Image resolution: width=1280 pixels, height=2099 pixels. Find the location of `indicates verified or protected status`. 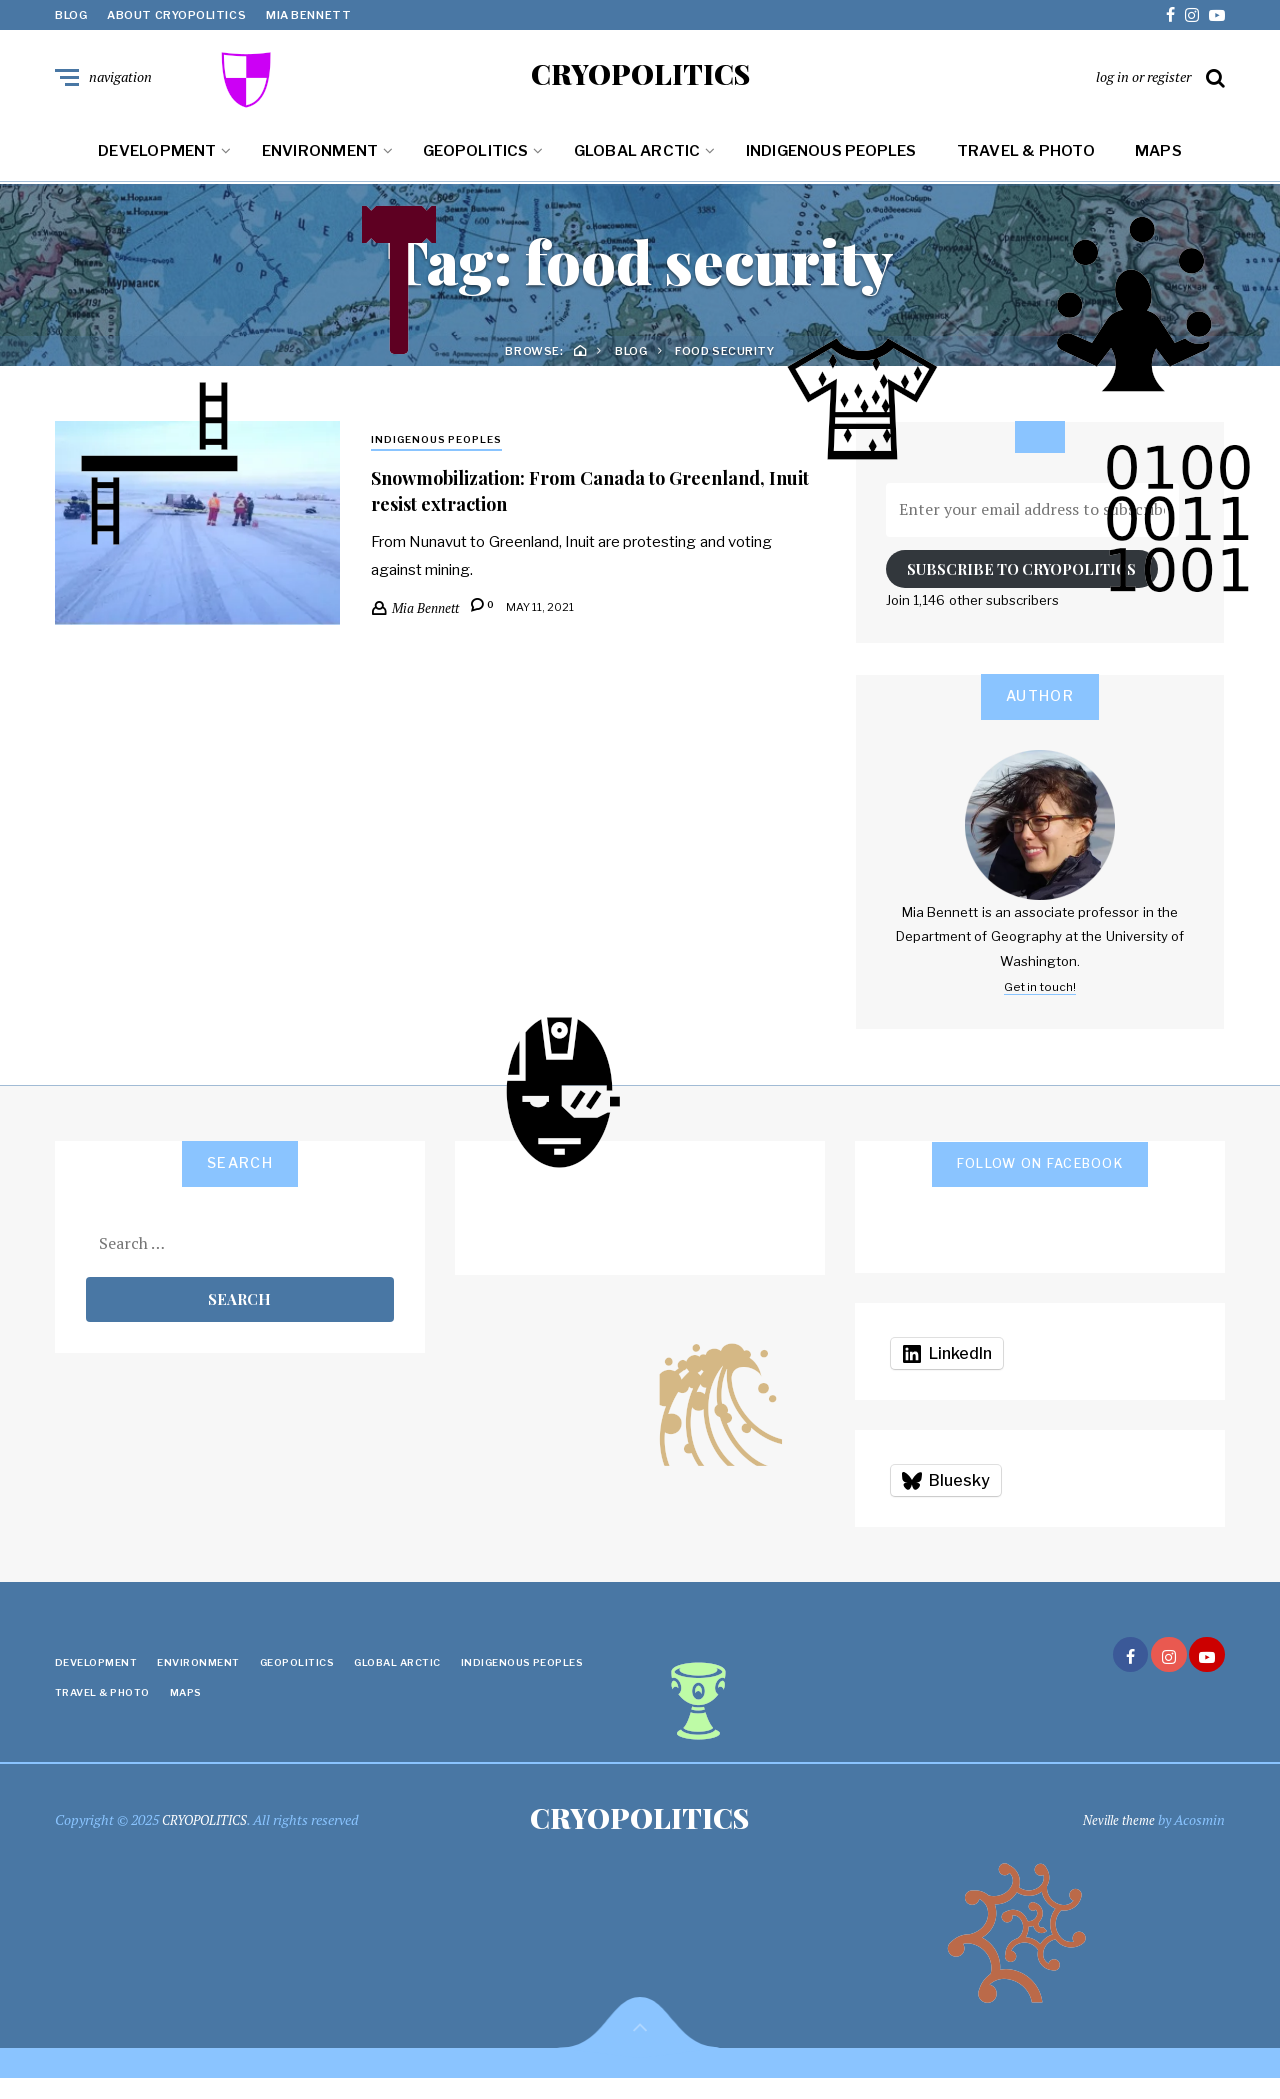

indicates verified or protected status is located at coordinates (246, 80).